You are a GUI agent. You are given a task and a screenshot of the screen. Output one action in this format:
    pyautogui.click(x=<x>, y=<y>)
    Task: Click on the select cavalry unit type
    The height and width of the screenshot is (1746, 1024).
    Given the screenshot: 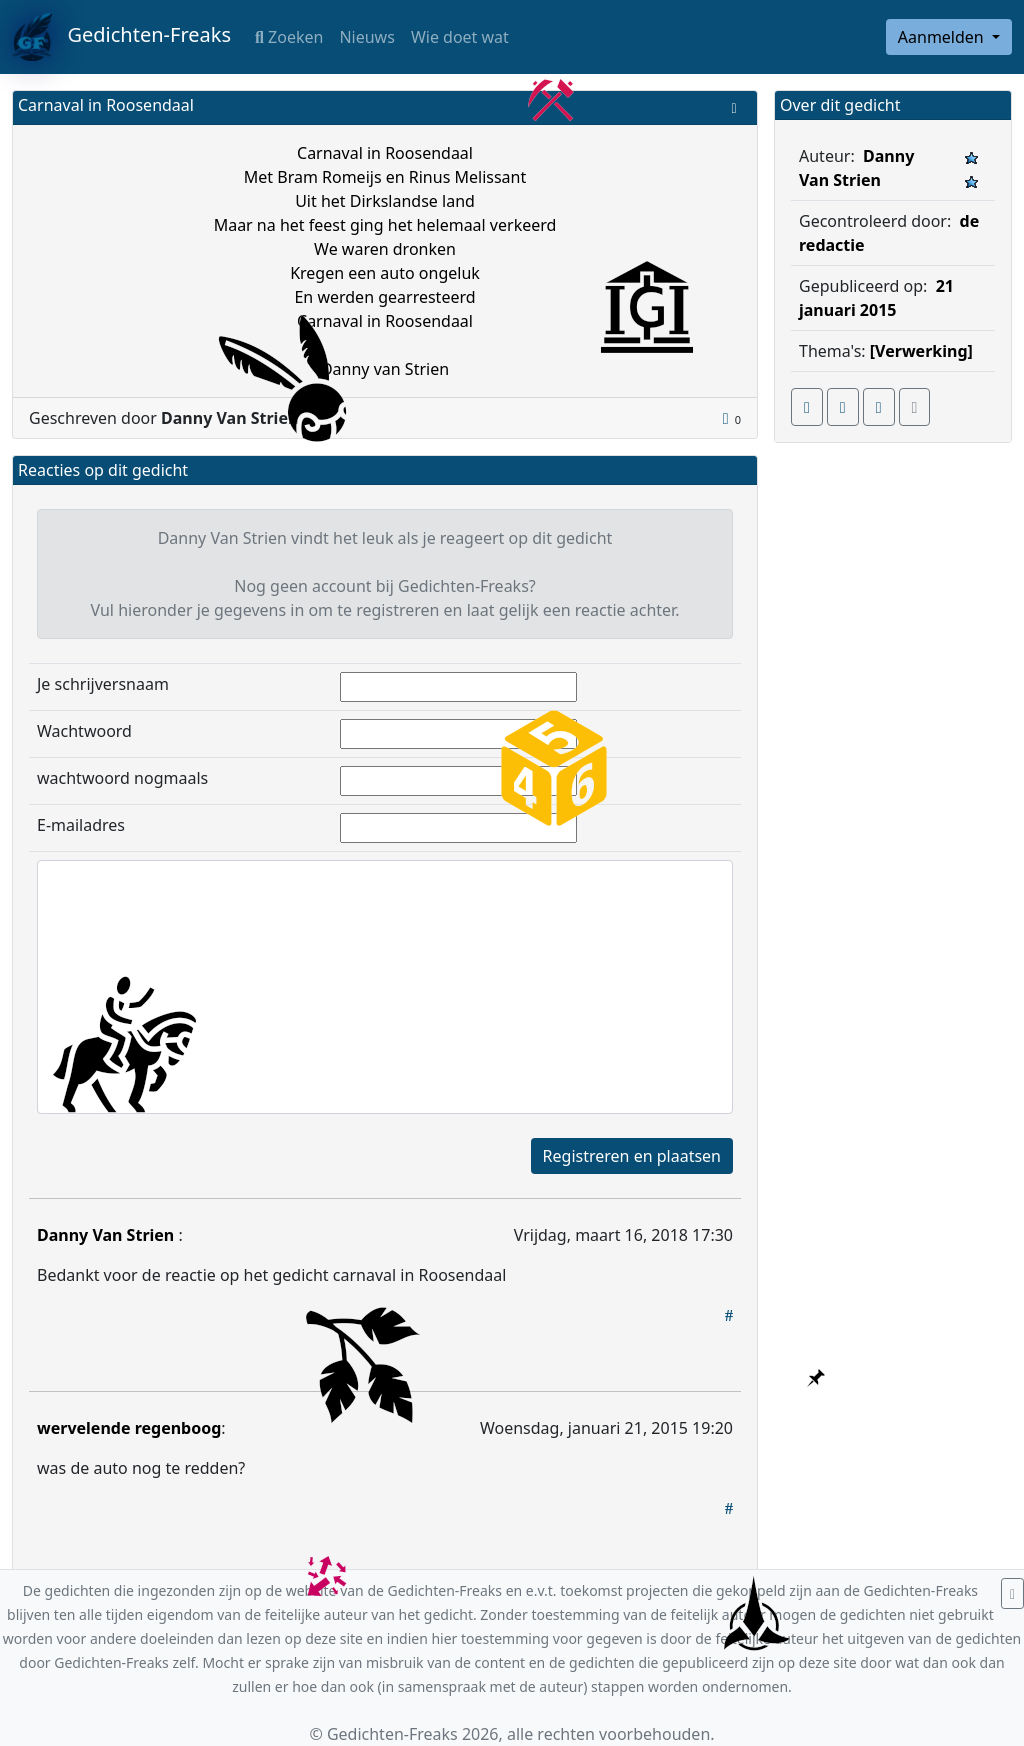 What is the action you would take?
    pyautogui.click(x=124, y=1044)
    